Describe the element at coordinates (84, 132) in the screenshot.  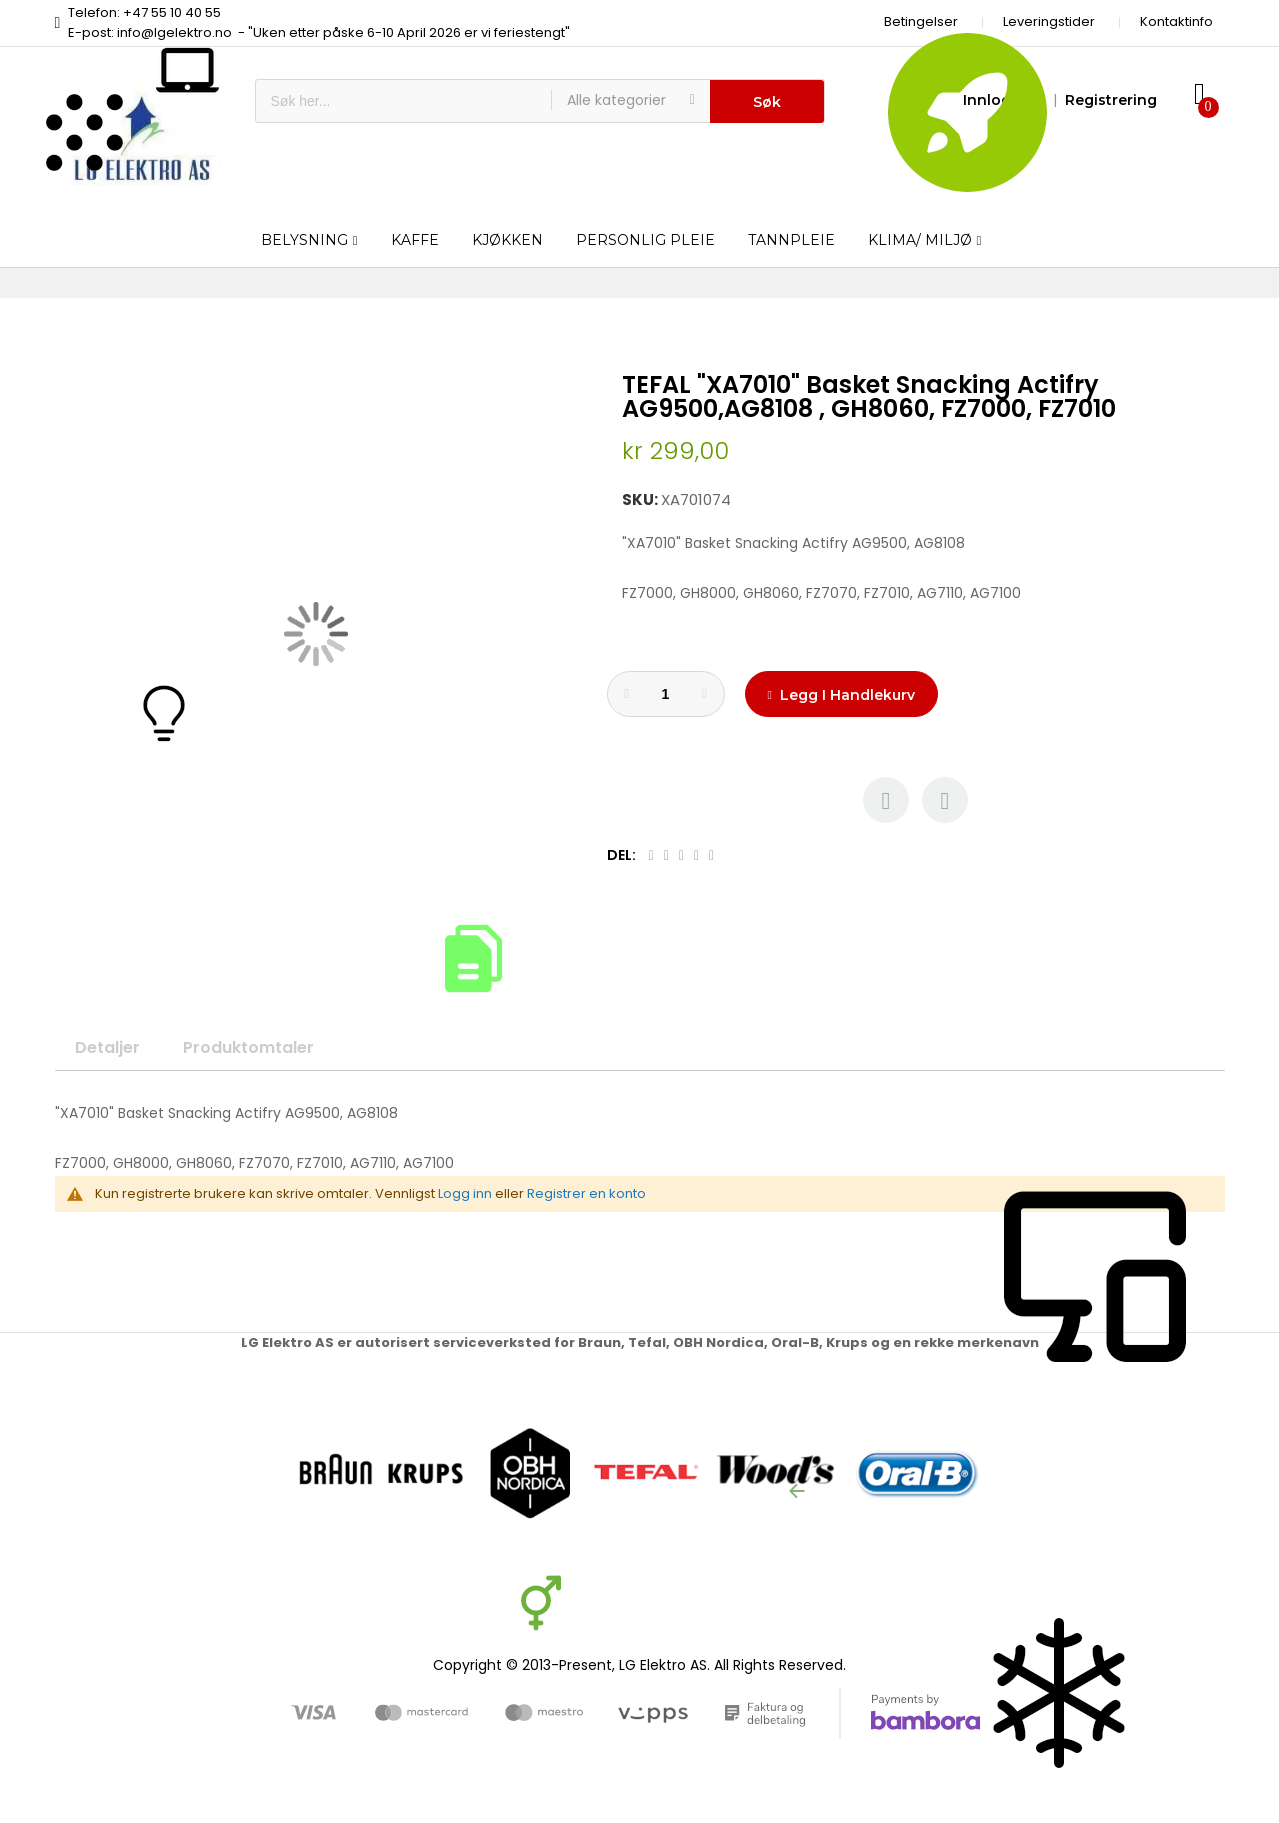
I see `adjust image grain or noise settings` at that location.